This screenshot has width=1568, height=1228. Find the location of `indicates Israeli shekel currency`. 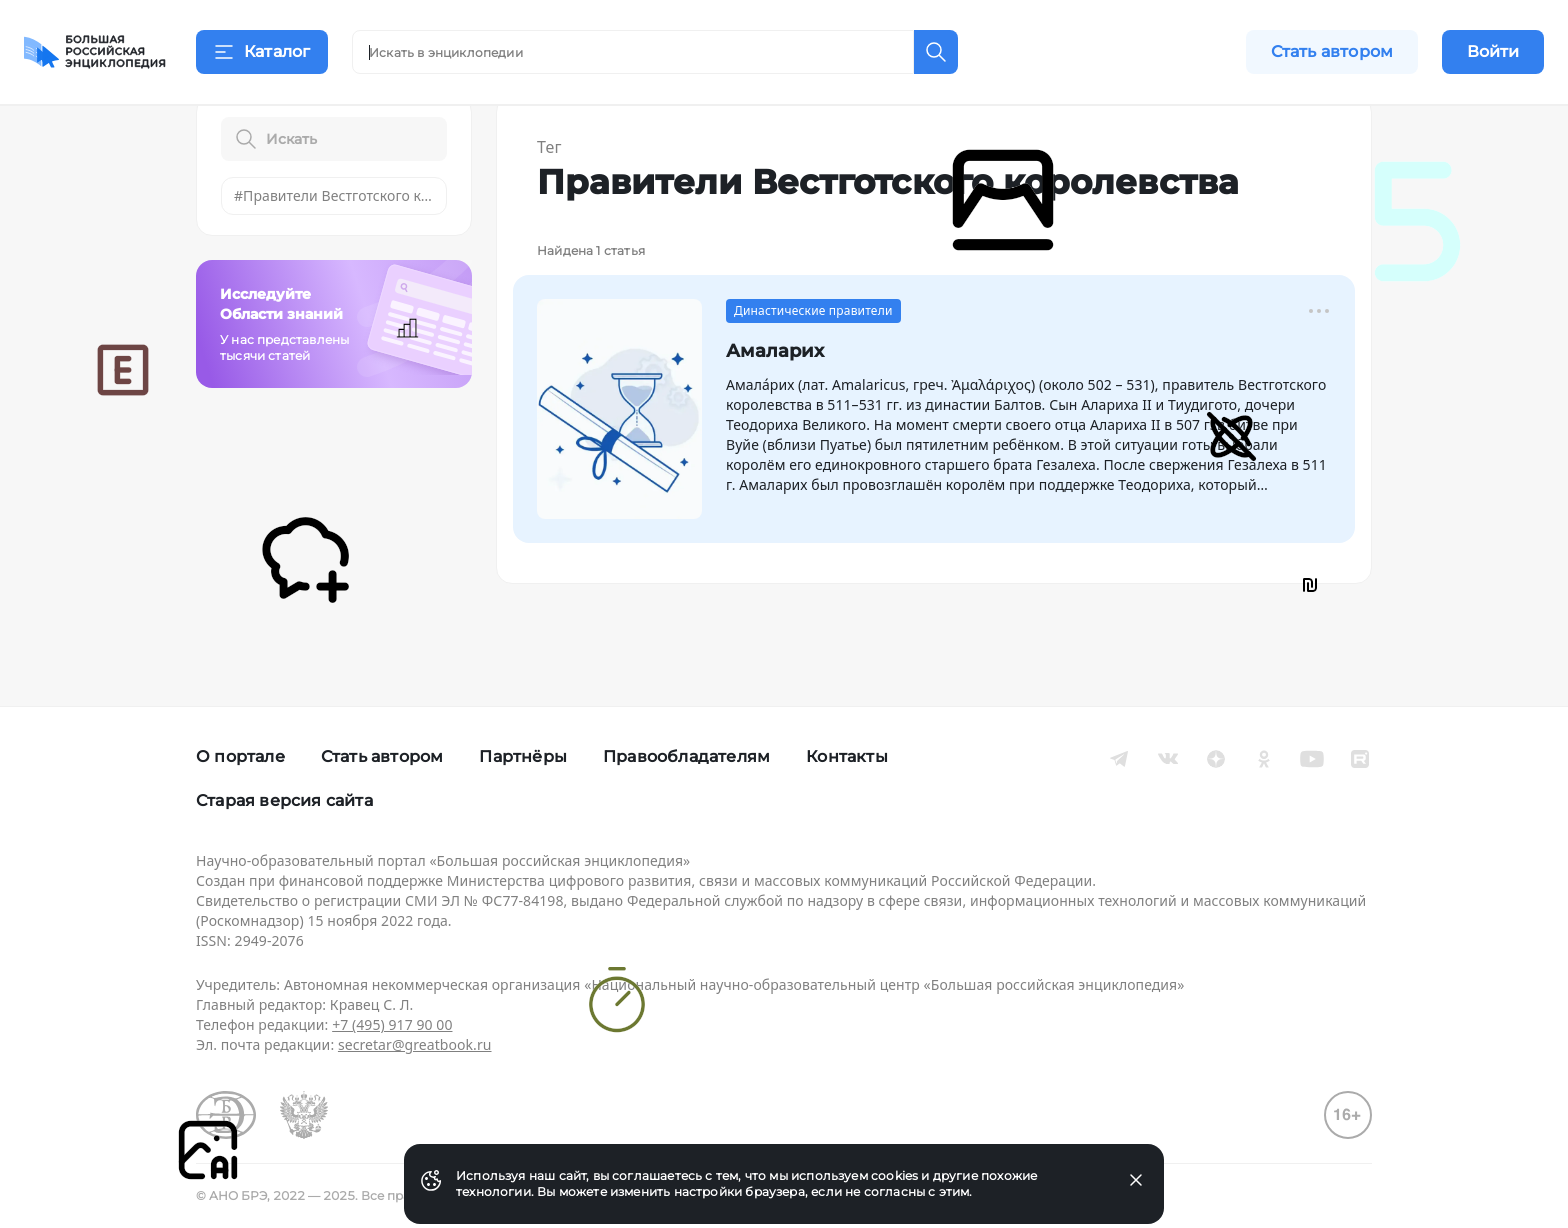

indicates Israeli shekel currency is located at coordinates (1310, 585).